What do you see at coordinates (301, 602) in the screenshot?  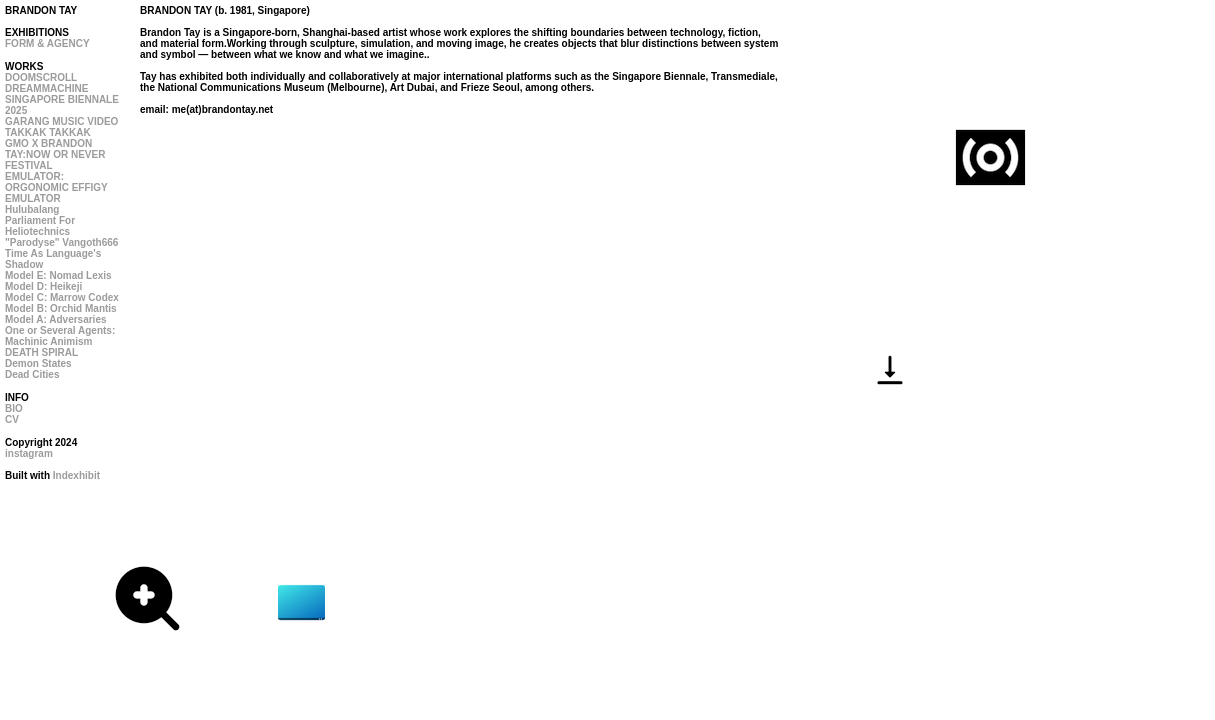 I see `view desktop or return to home screen` at bounding box center [301, 602].